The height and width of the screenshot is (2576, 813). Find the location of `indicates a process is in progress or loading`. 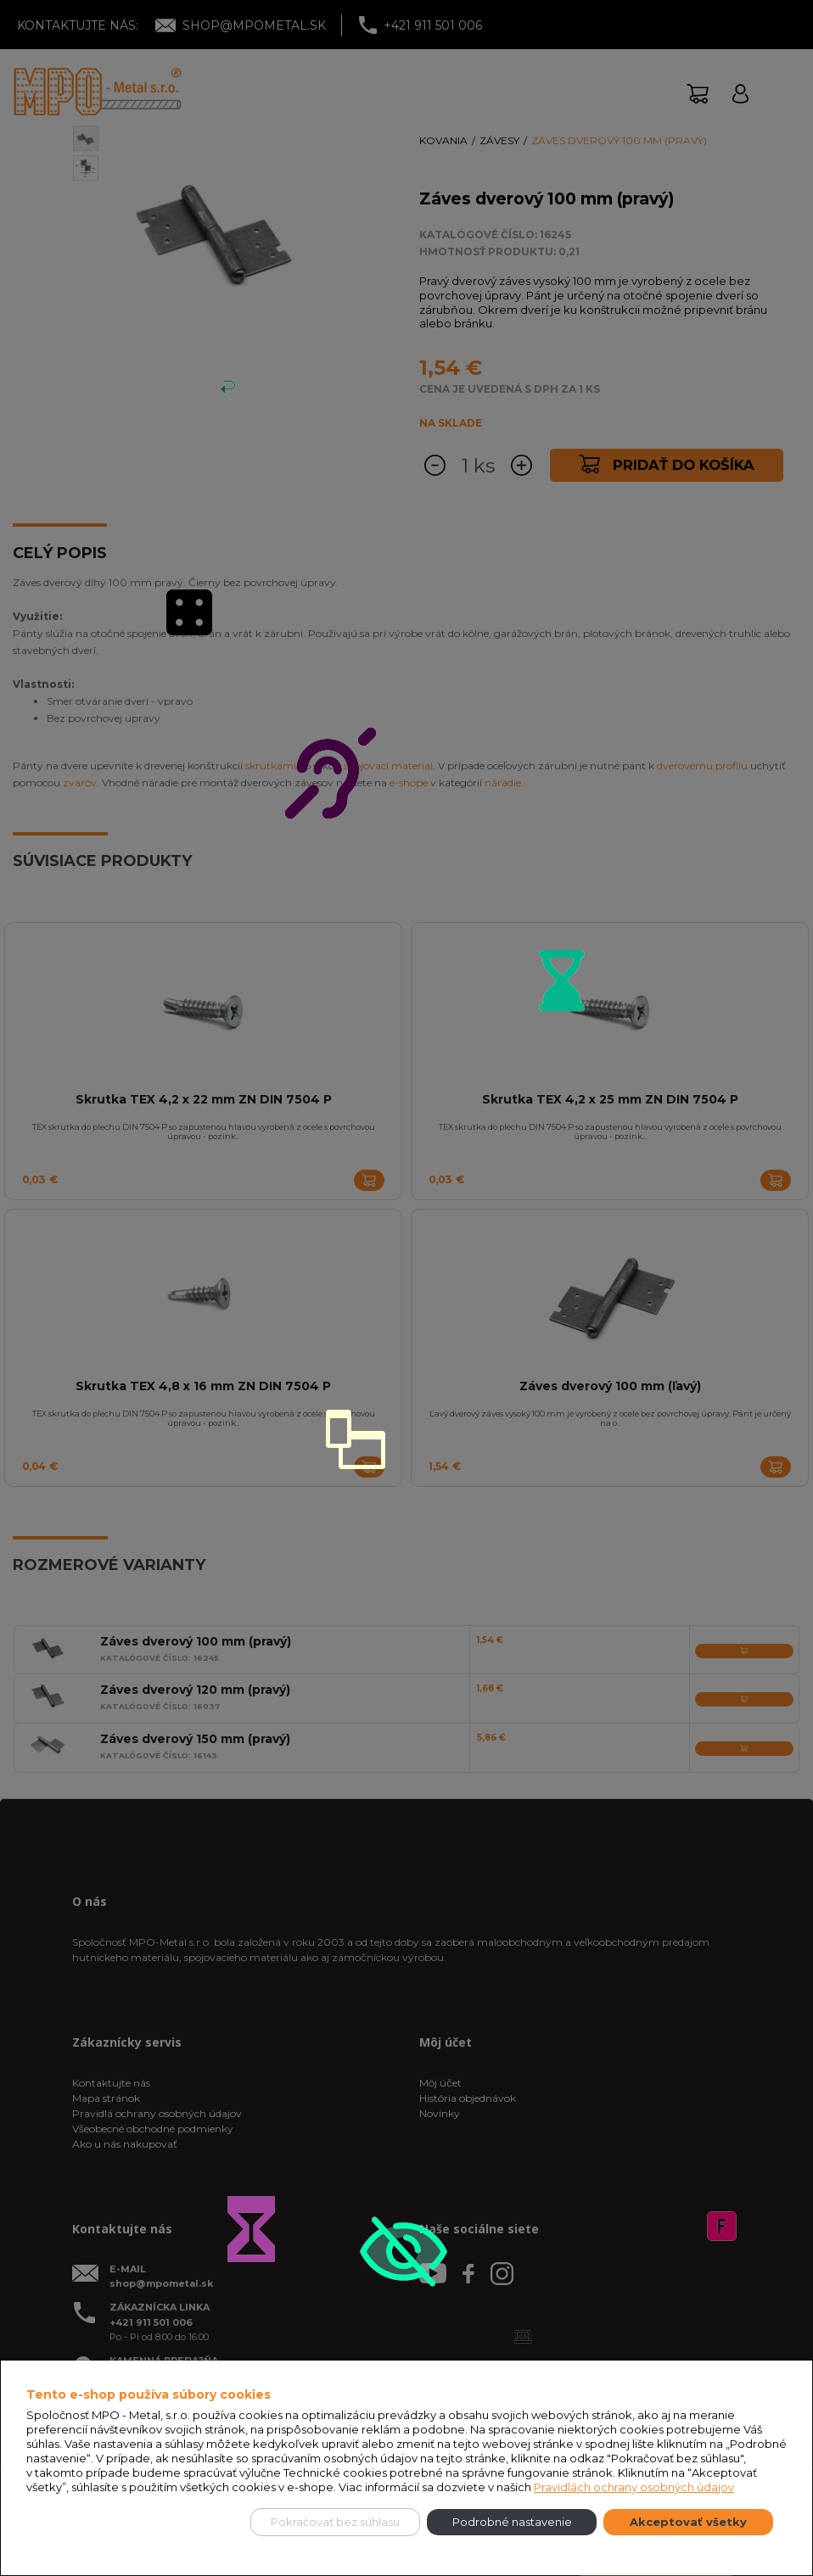

indicates a process is in progress or loading is located at coordinates (251, 2229).